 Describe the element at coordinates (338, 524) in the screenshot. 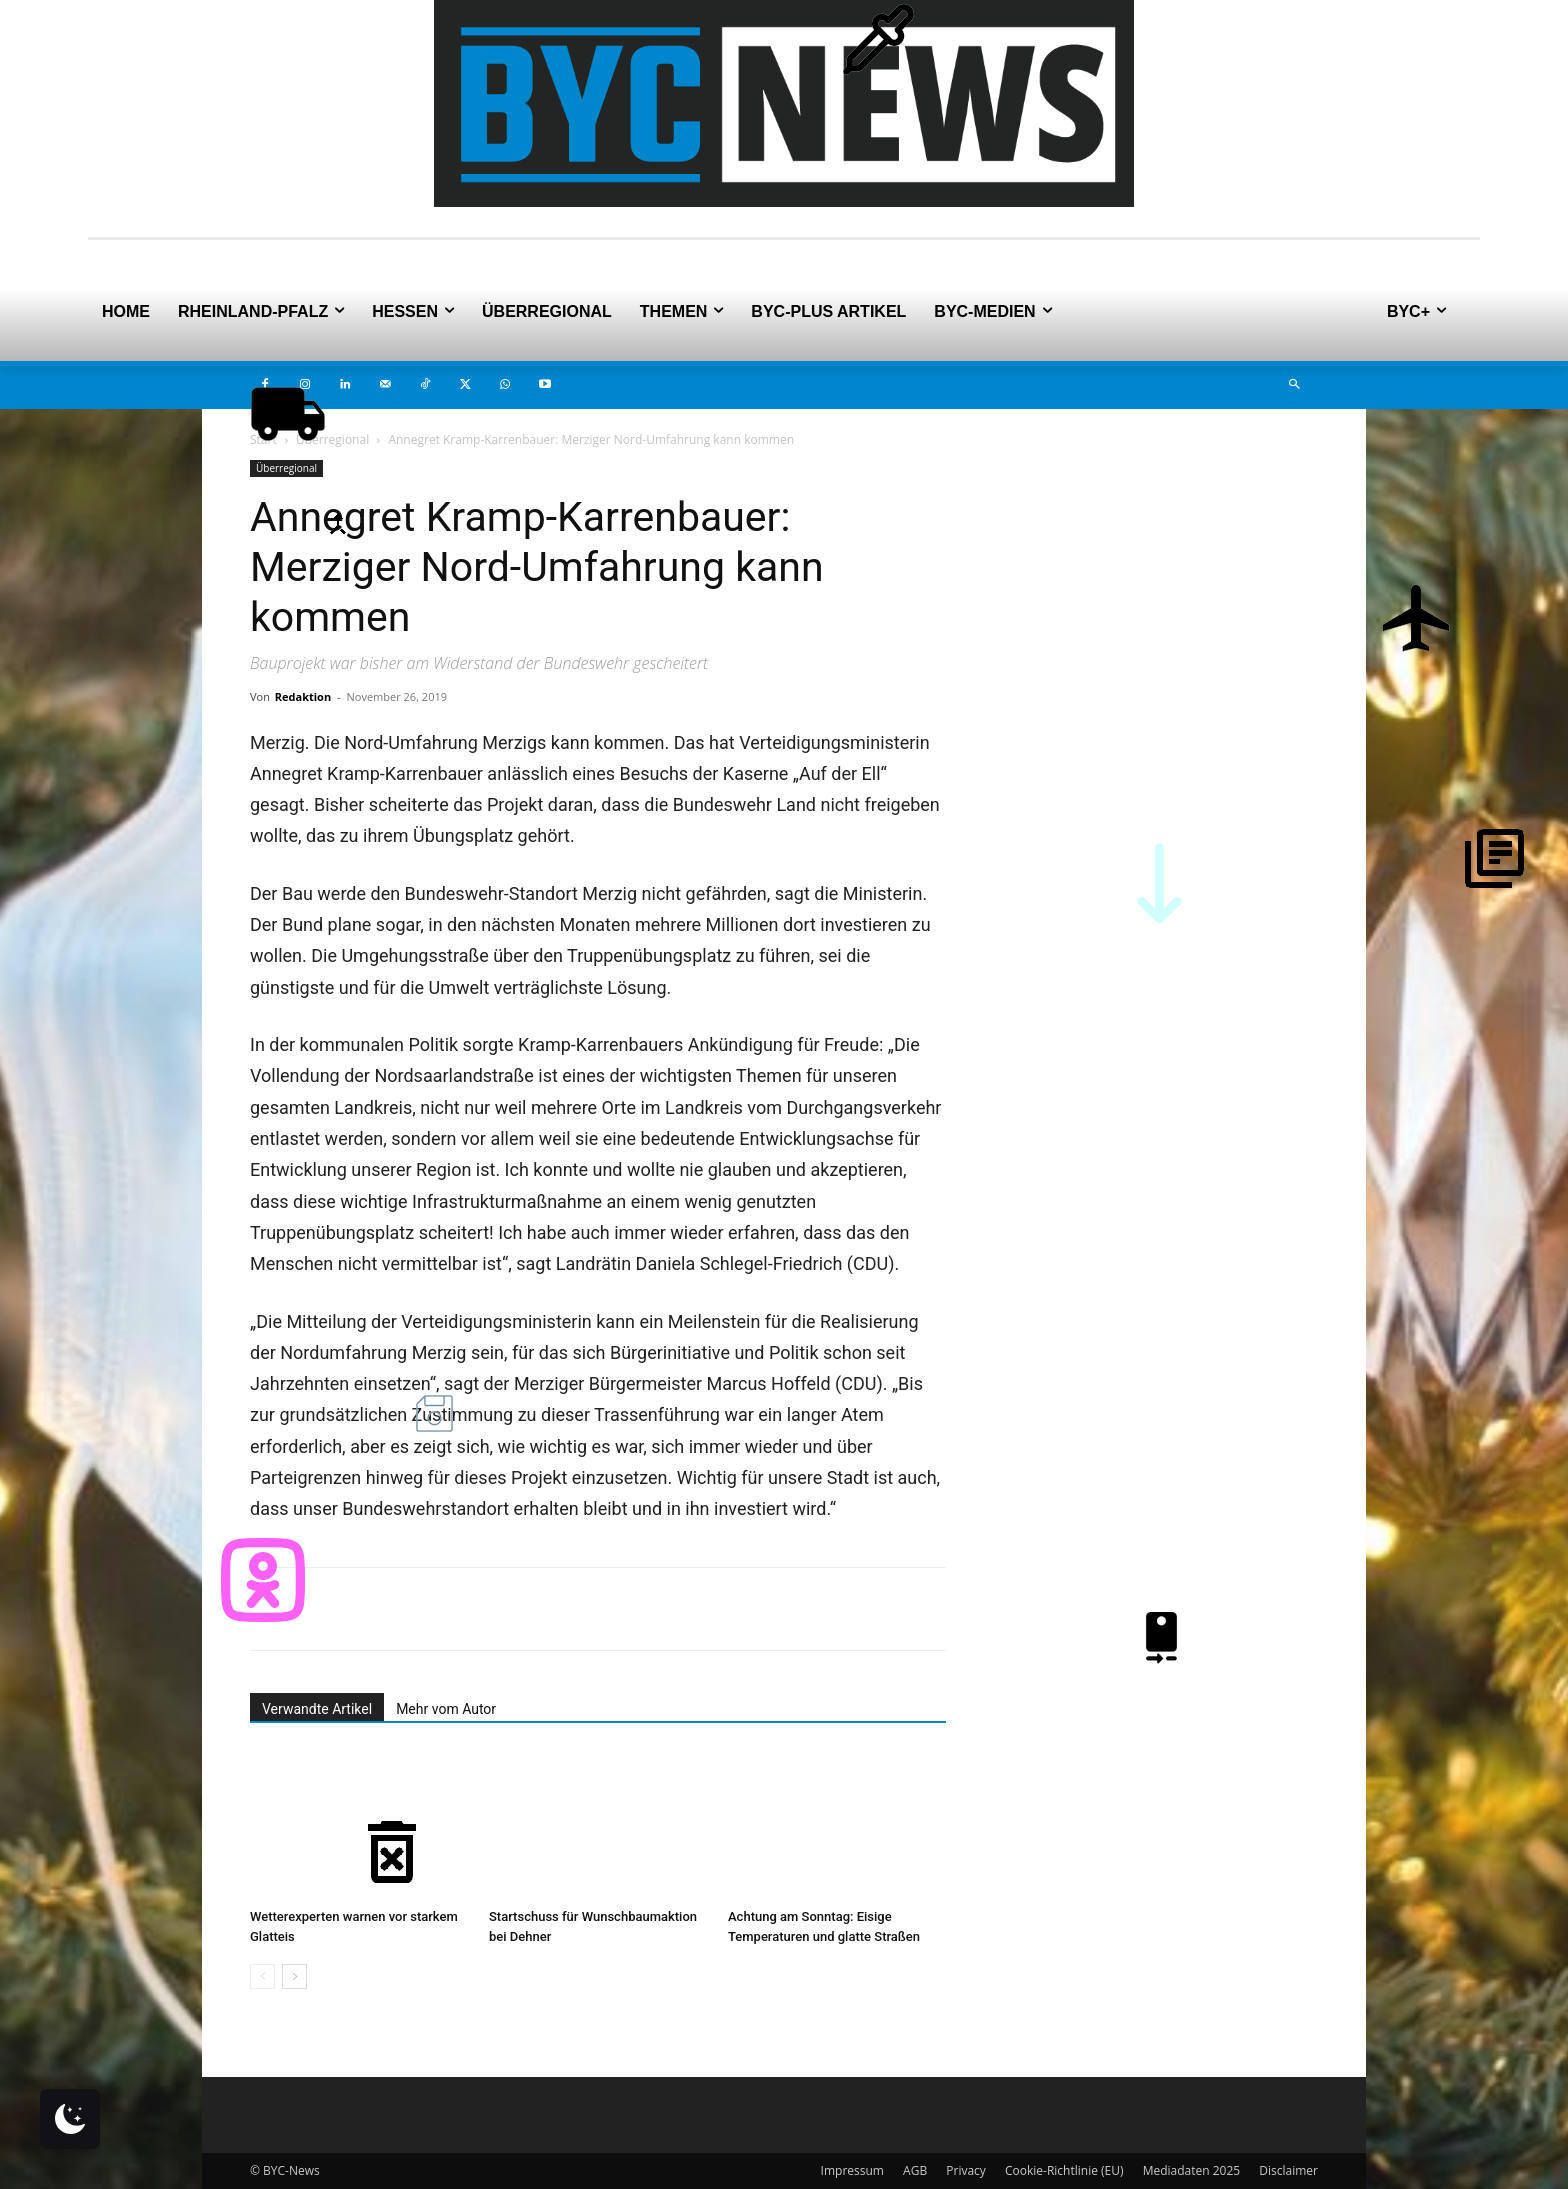

I see `merge two active calls into a conference call` at that location.